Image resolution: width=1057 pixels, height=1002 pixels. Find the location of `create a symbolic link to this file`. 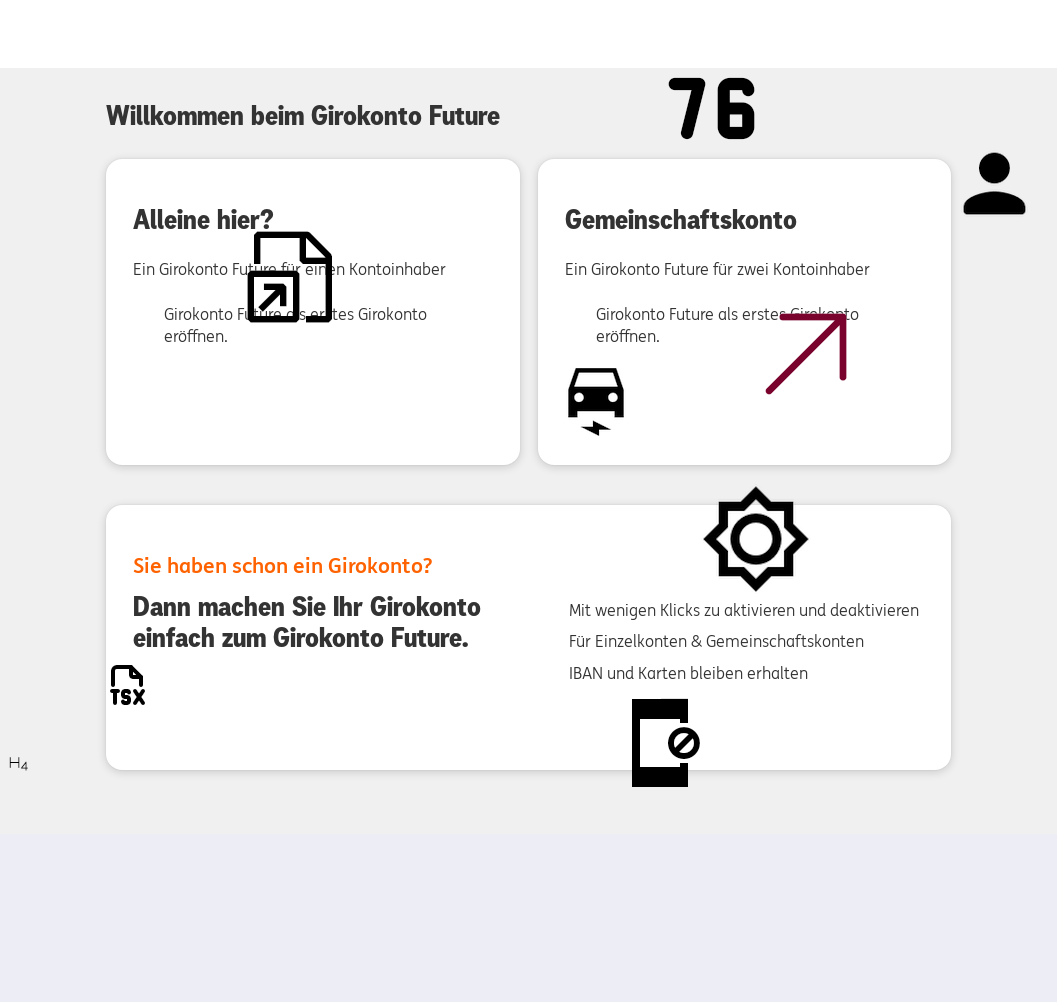

create a symbolic link to this file is located at coordinates (293, 277).